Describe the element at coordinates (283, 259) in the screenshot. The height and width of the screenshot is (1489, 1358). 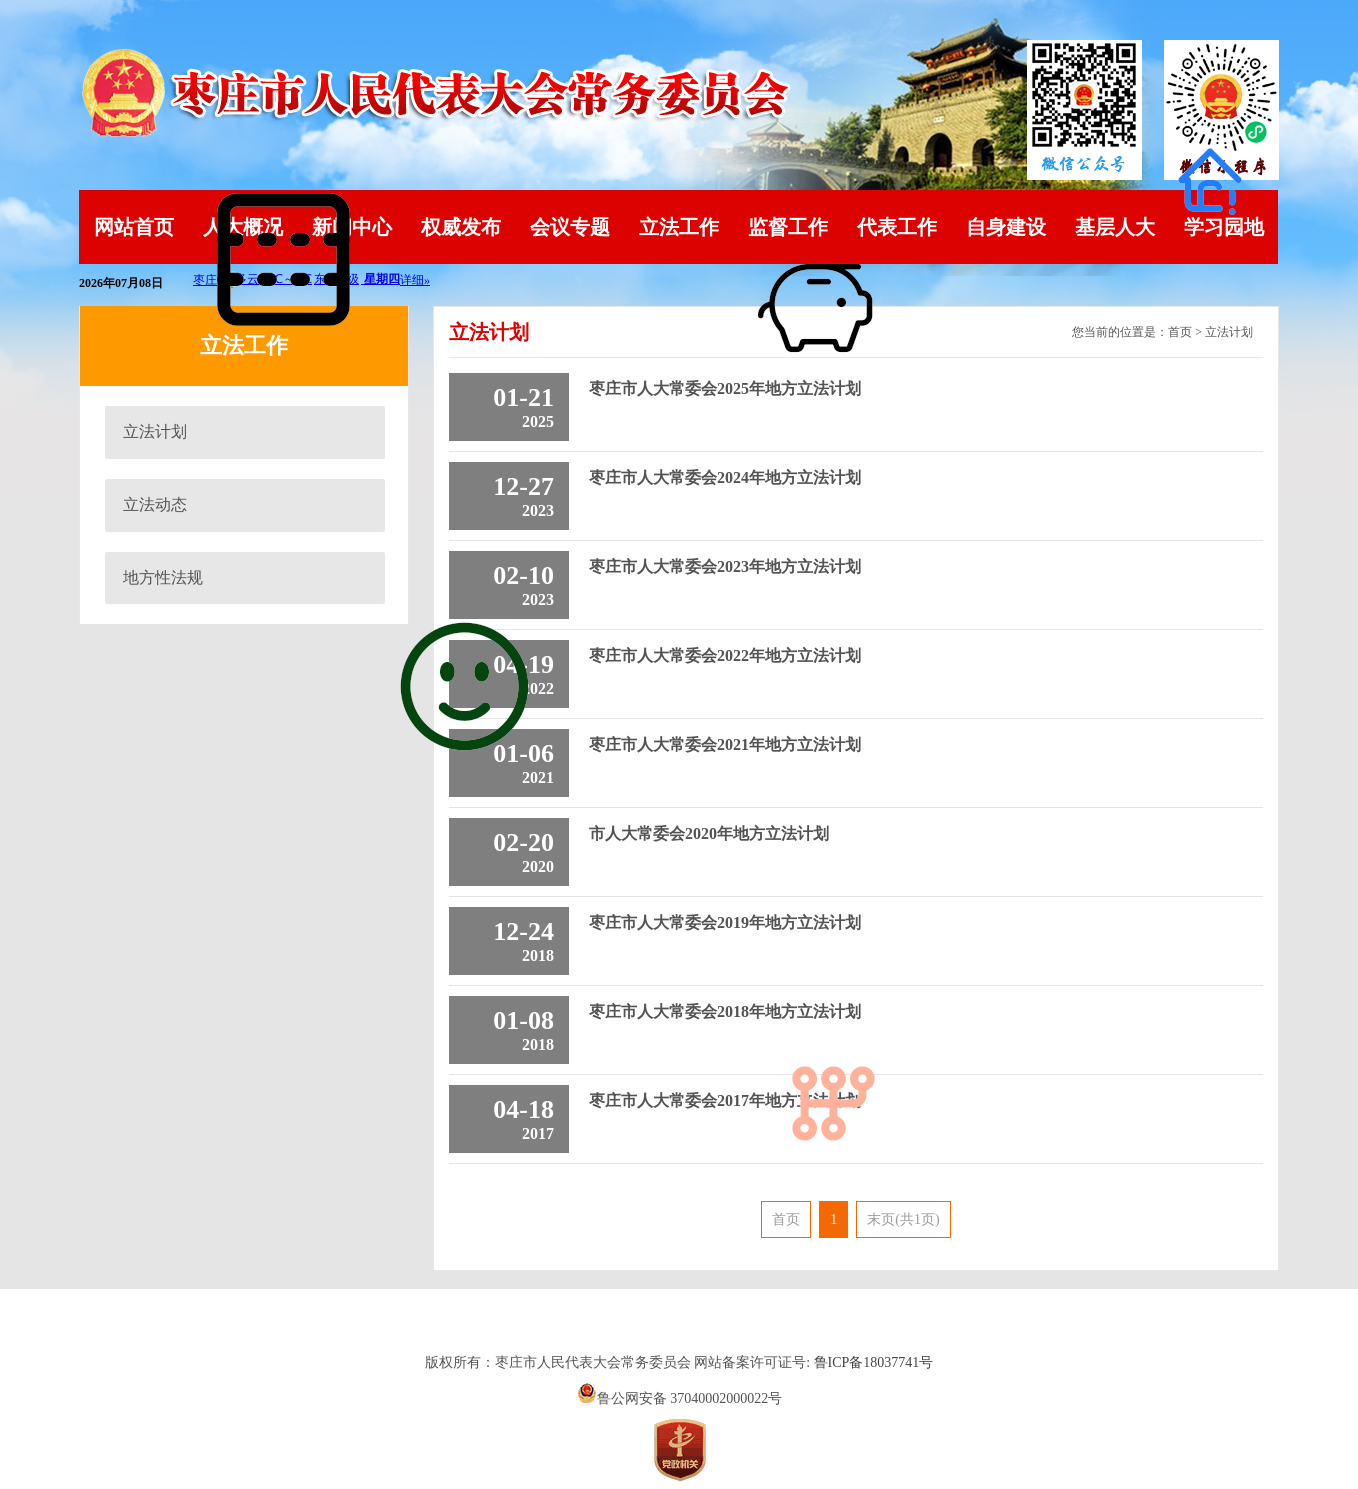
I see `toggle top and bottom panel layout` at that location.